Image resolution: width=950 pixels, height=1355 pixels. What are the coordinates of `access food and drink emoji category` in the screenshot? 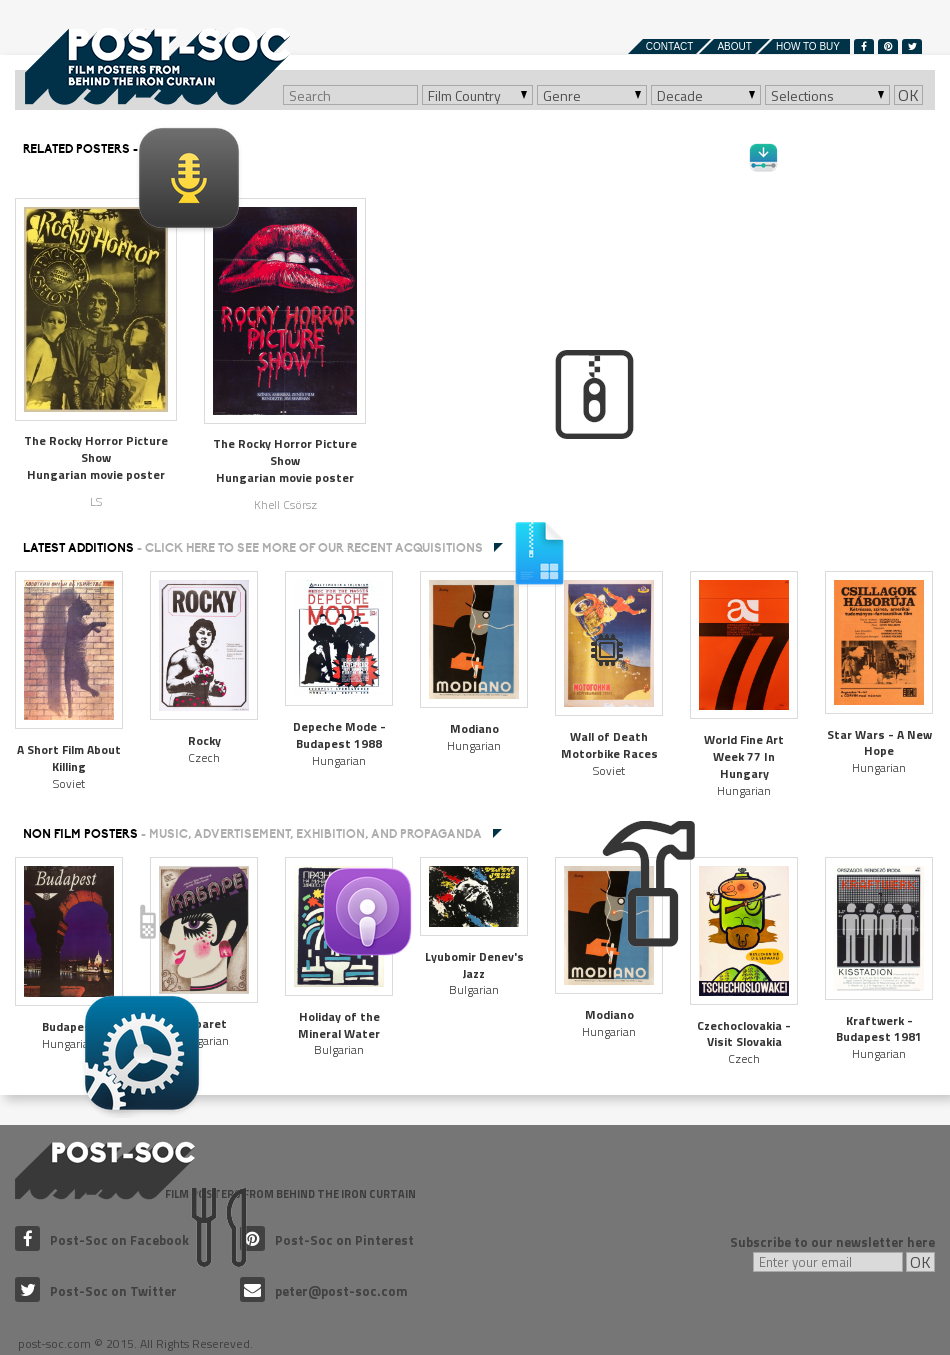 It's located at (221, 1227).